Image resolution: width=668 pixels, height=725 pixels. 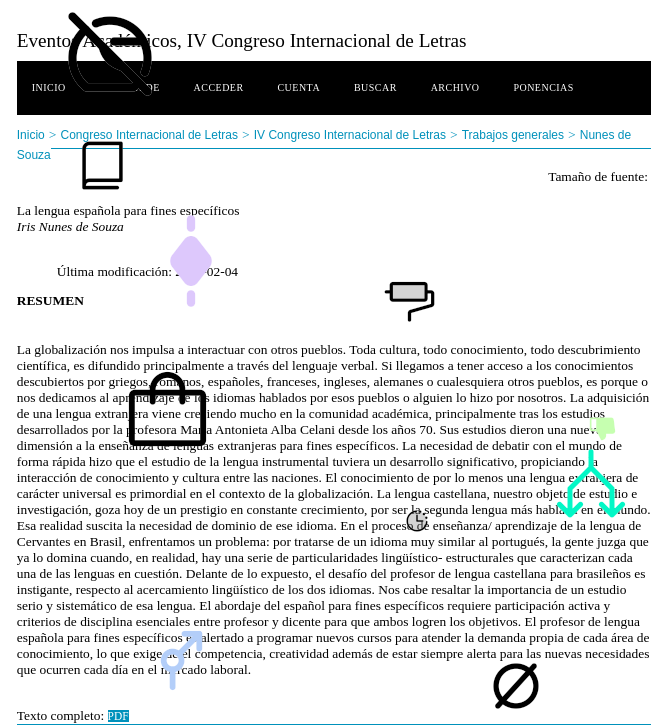 I want to click on disable safety helmet requirement, so click(x=110, y=54).